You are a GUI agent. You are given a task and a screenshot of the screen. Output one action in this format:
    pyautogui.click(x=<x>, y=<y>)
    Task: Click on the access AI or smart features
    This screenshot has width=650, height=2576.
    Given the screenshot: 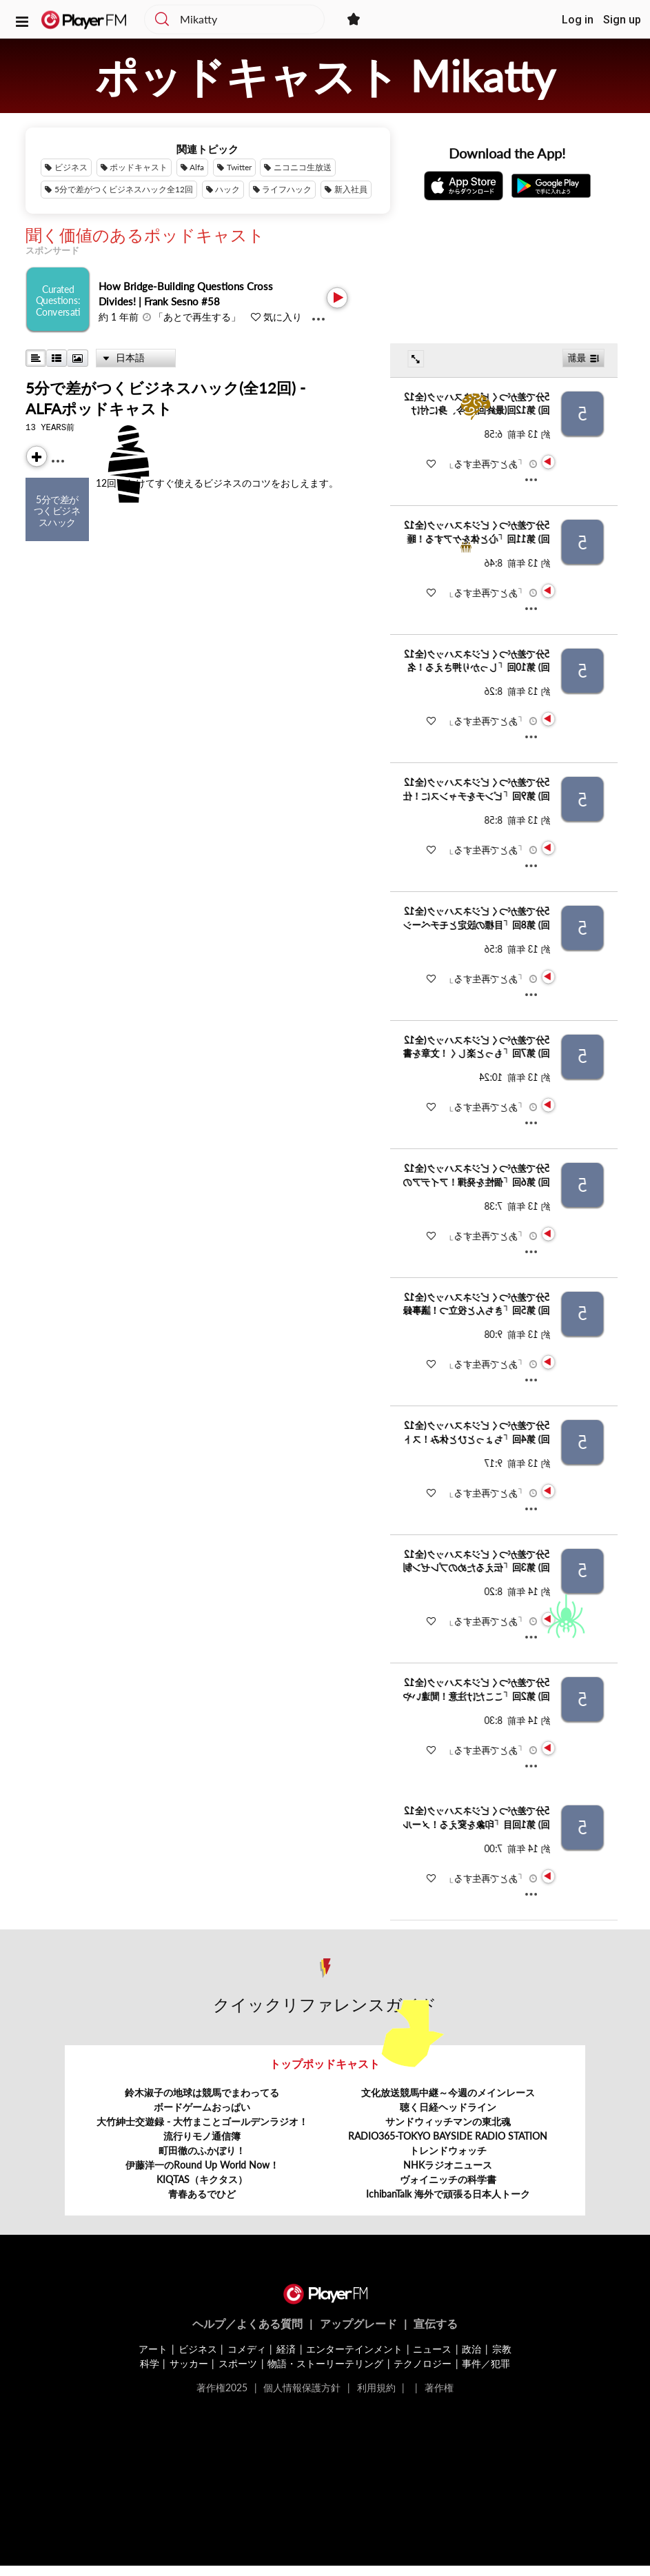 What is the action you would take?
    pyautogui.click(x=476, y=406)
    